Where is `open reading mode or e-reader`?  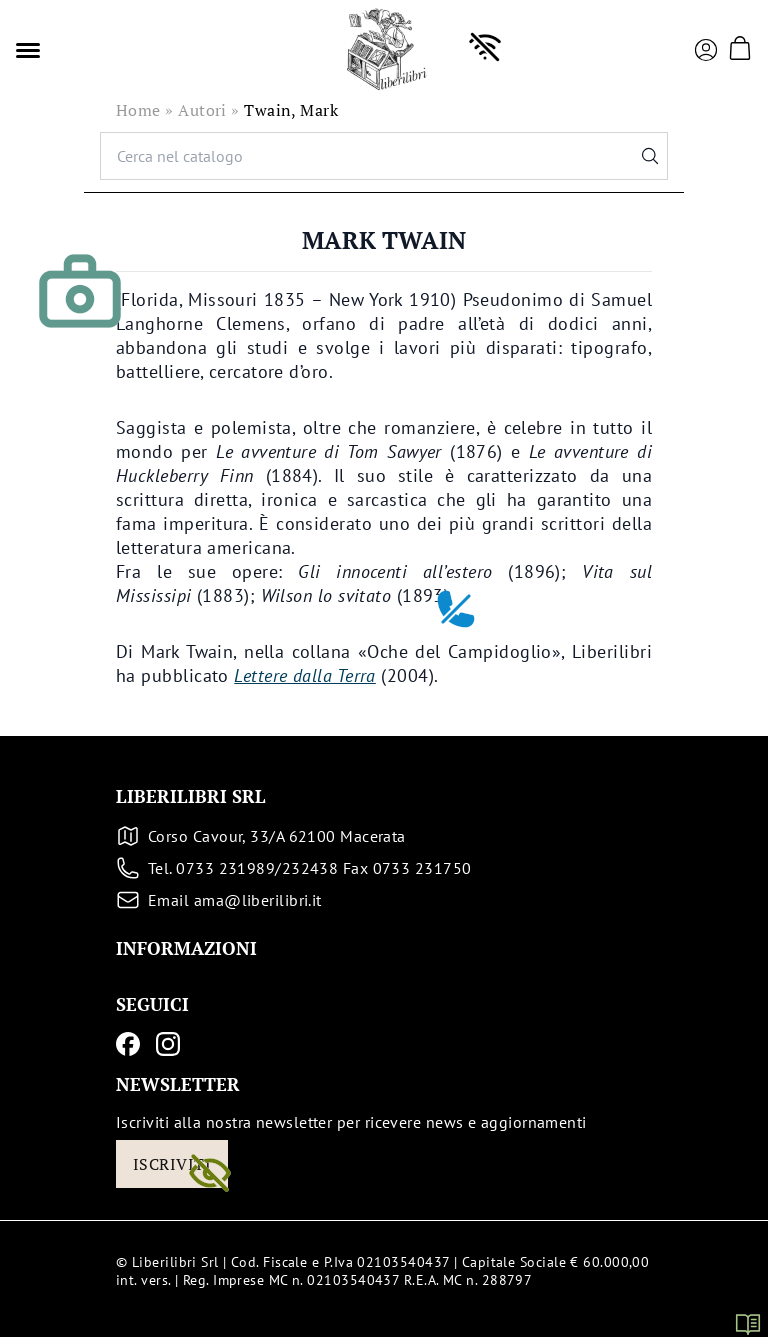 open reading mode or e-reader is located at coordinates (748, 1323).